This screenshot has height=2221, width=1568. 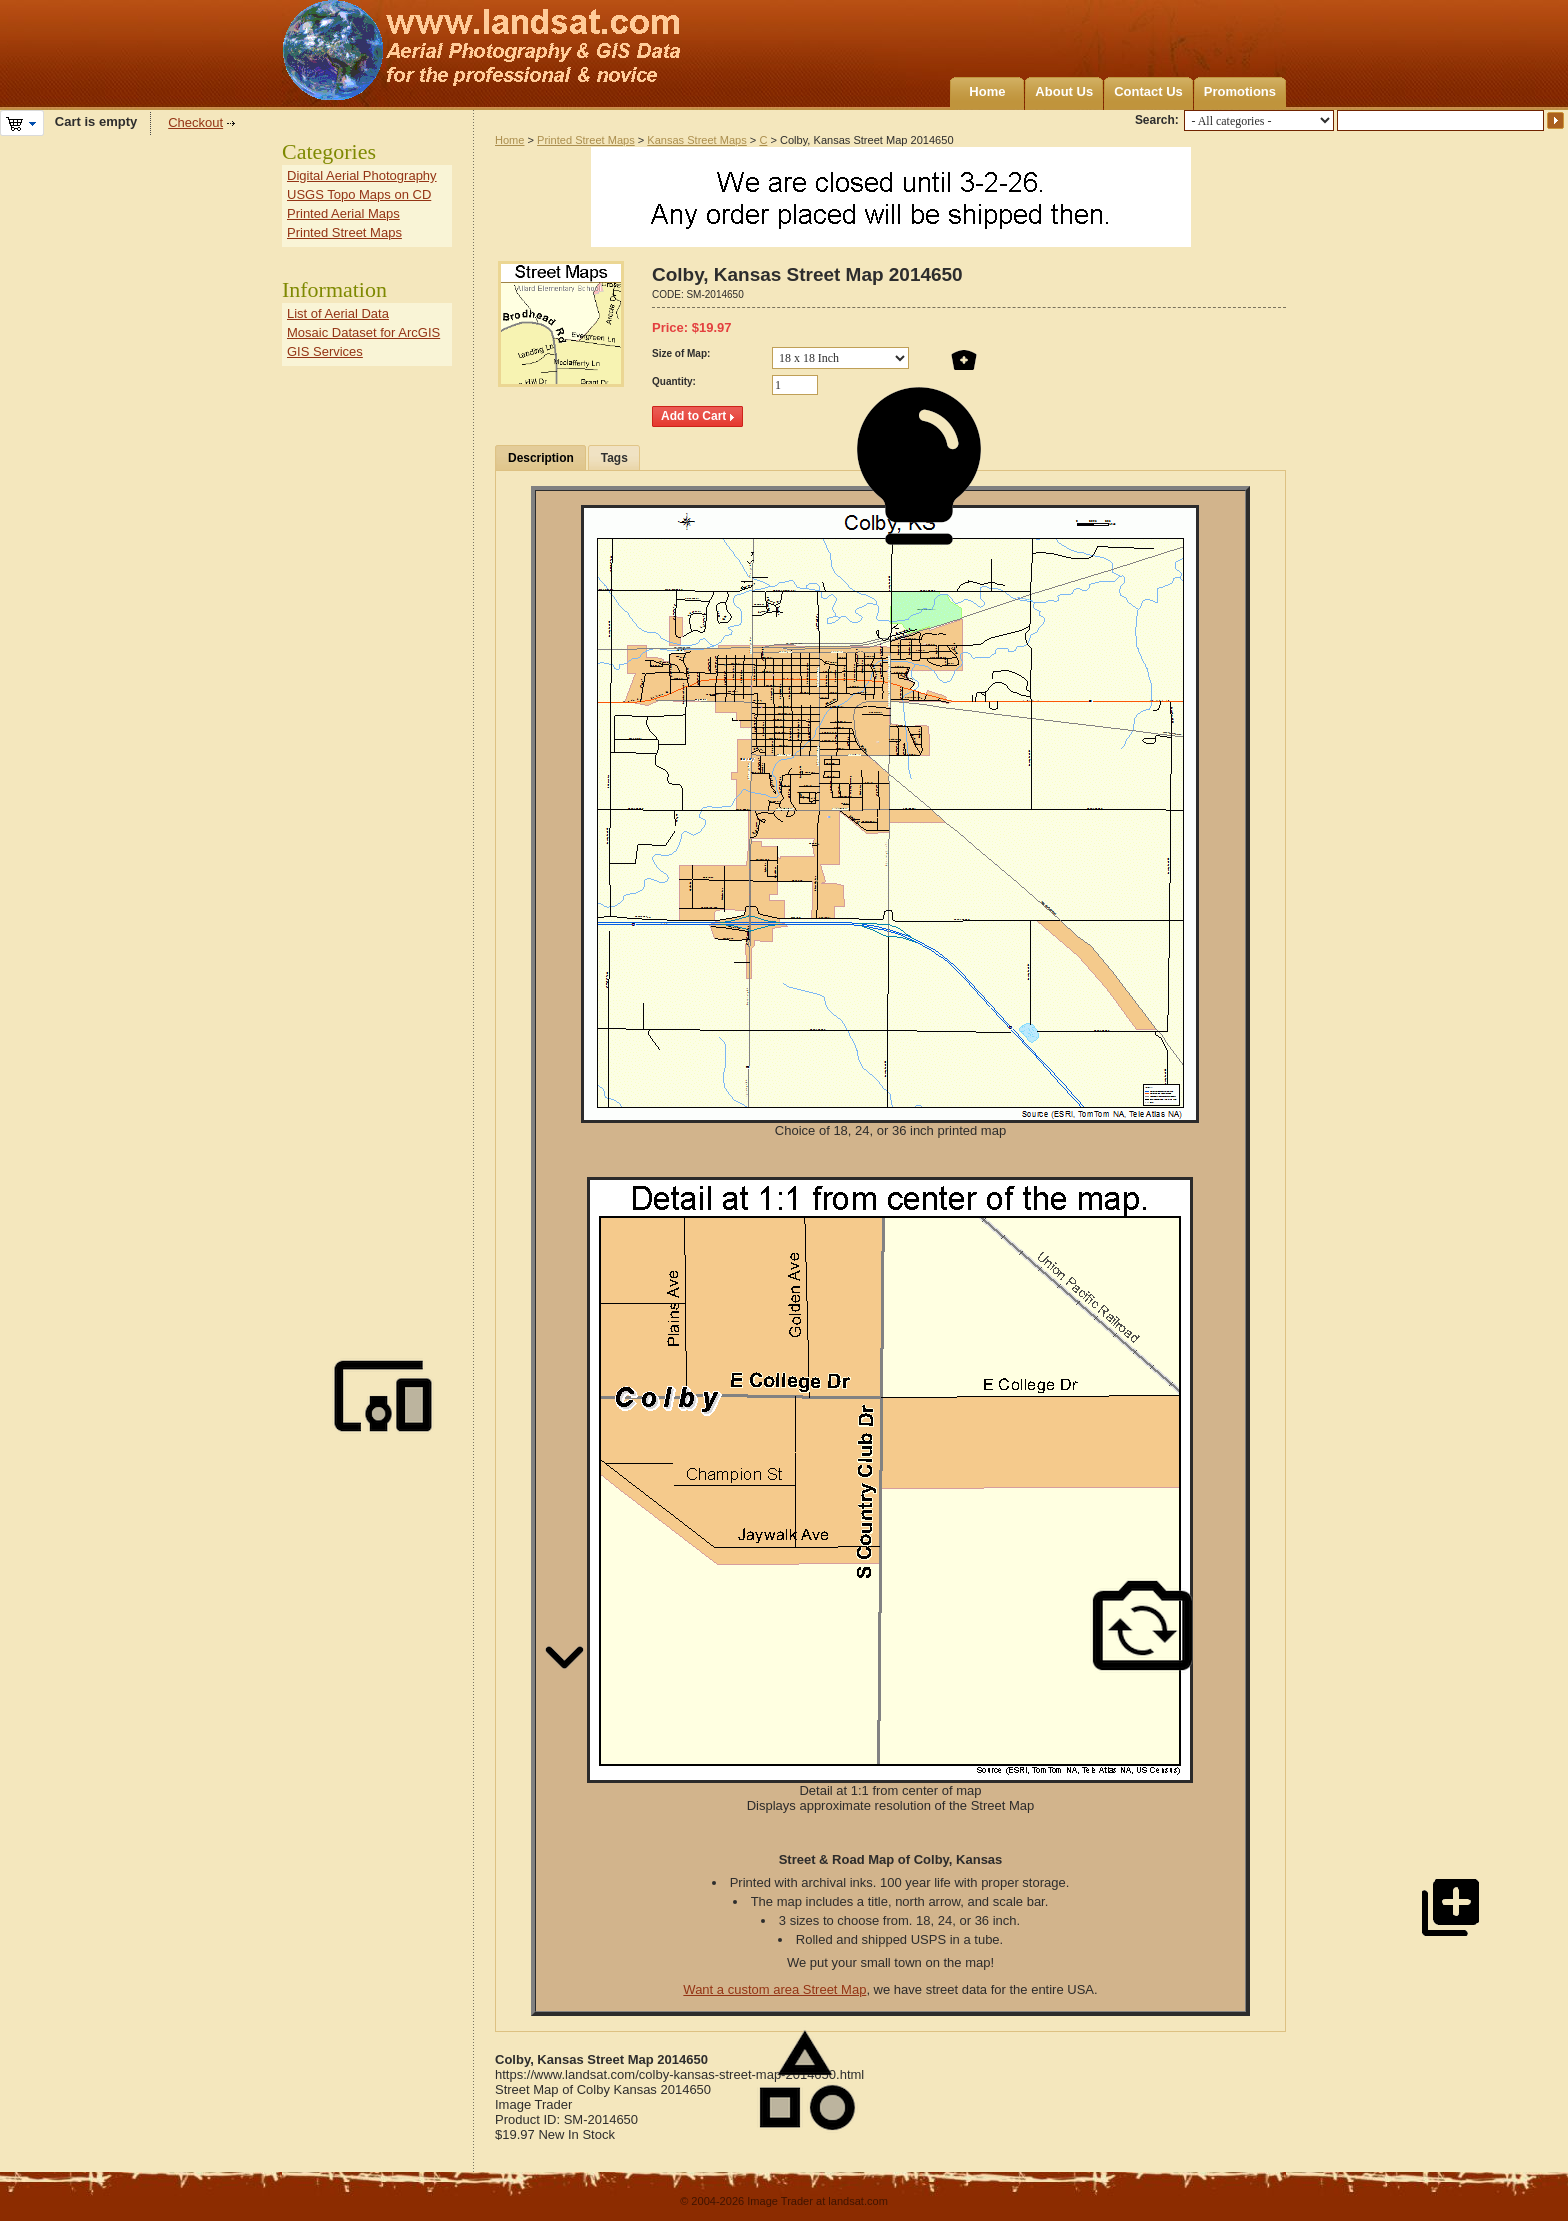 I want to click on access nursing or healthcare services, so click(x=964, y=360).